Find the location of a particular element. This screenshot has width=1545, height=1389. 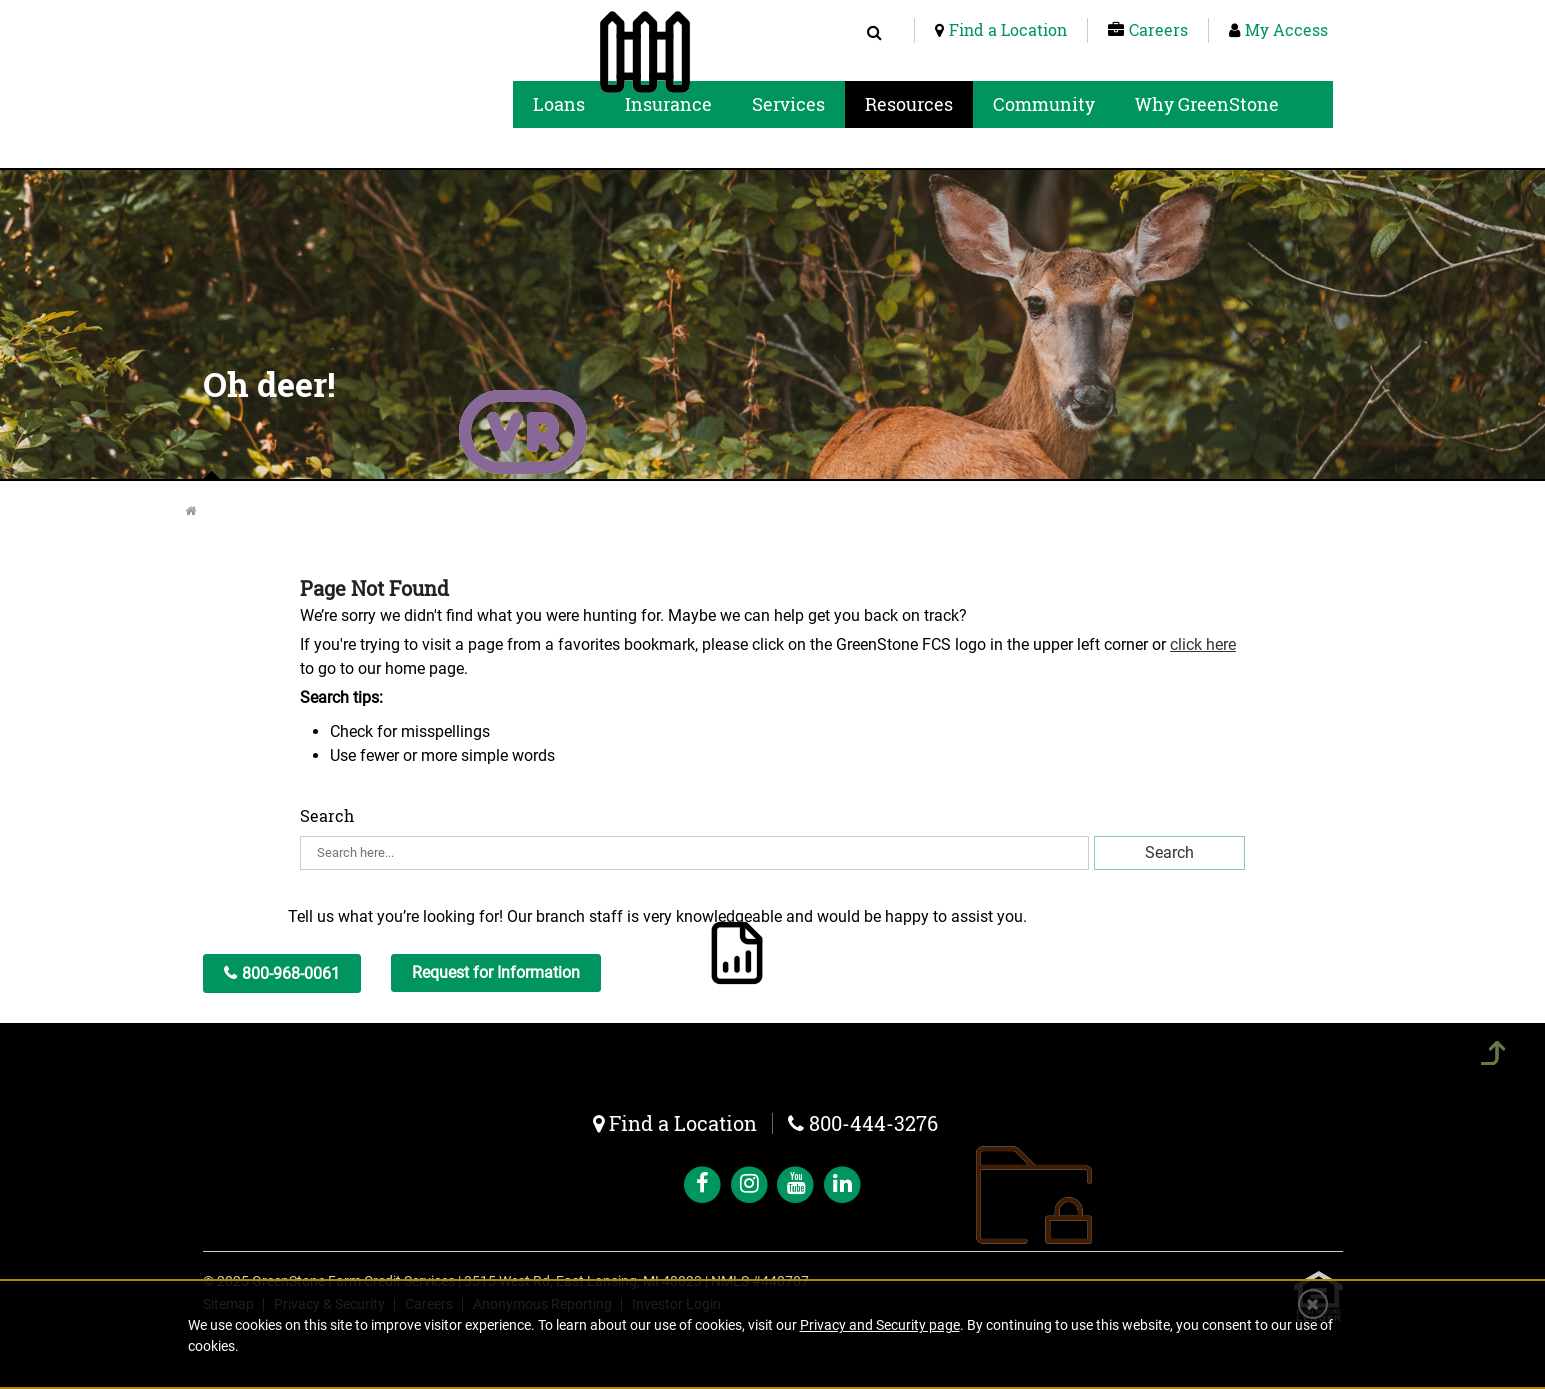

access a password-protected folder is located at coordinates (1034, 1195).